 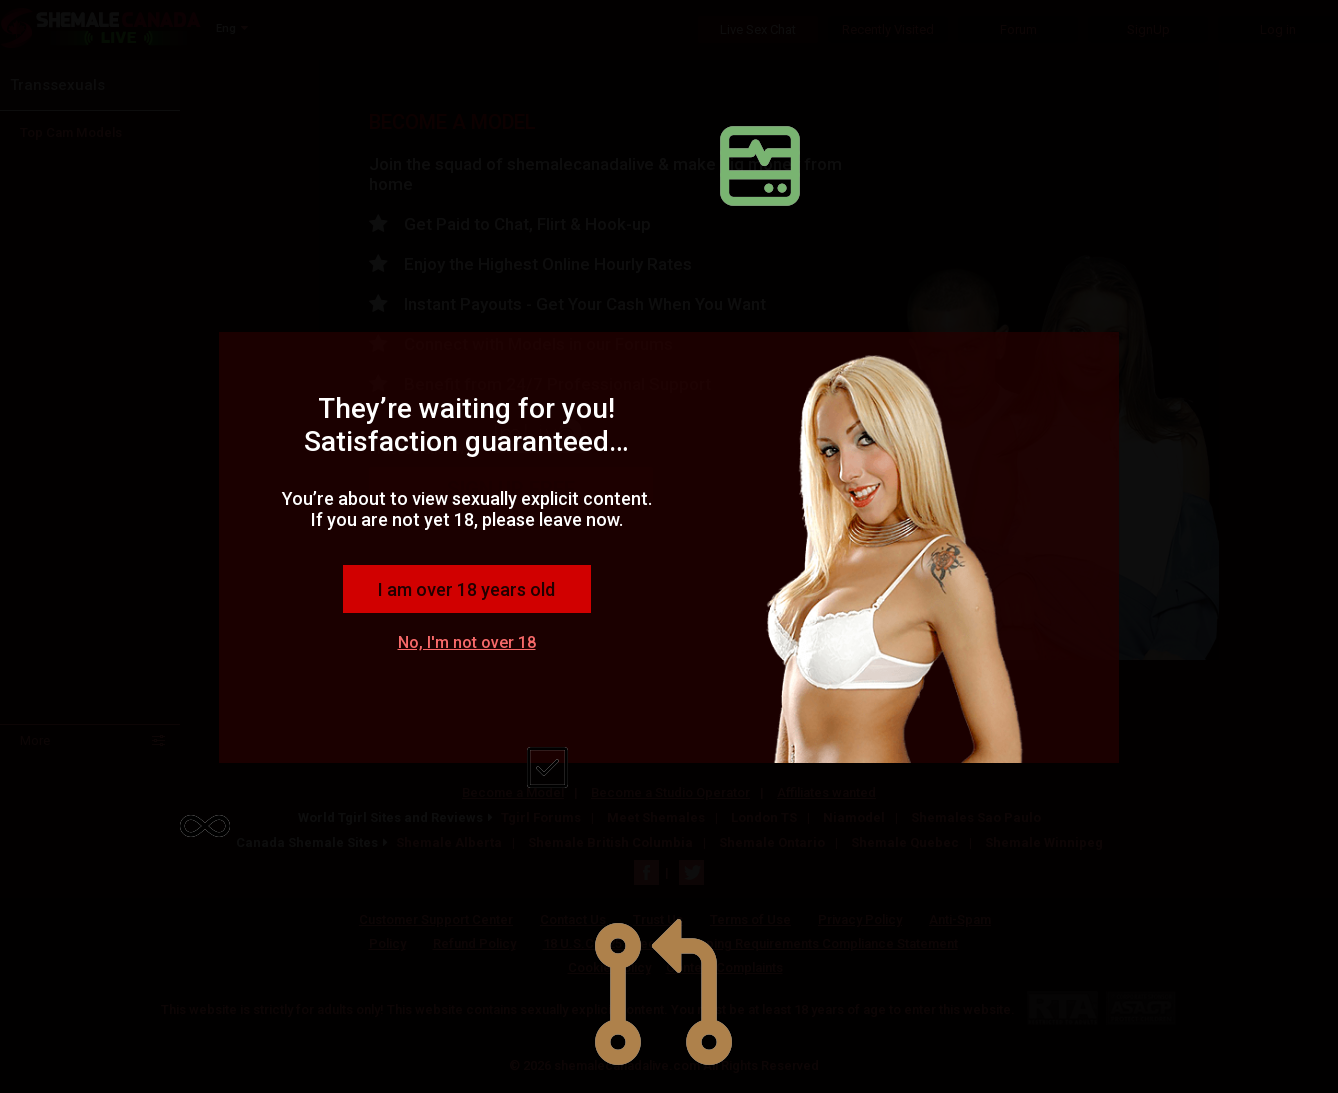 I want to click on select or confirm an option, so click(x=547, y=767).